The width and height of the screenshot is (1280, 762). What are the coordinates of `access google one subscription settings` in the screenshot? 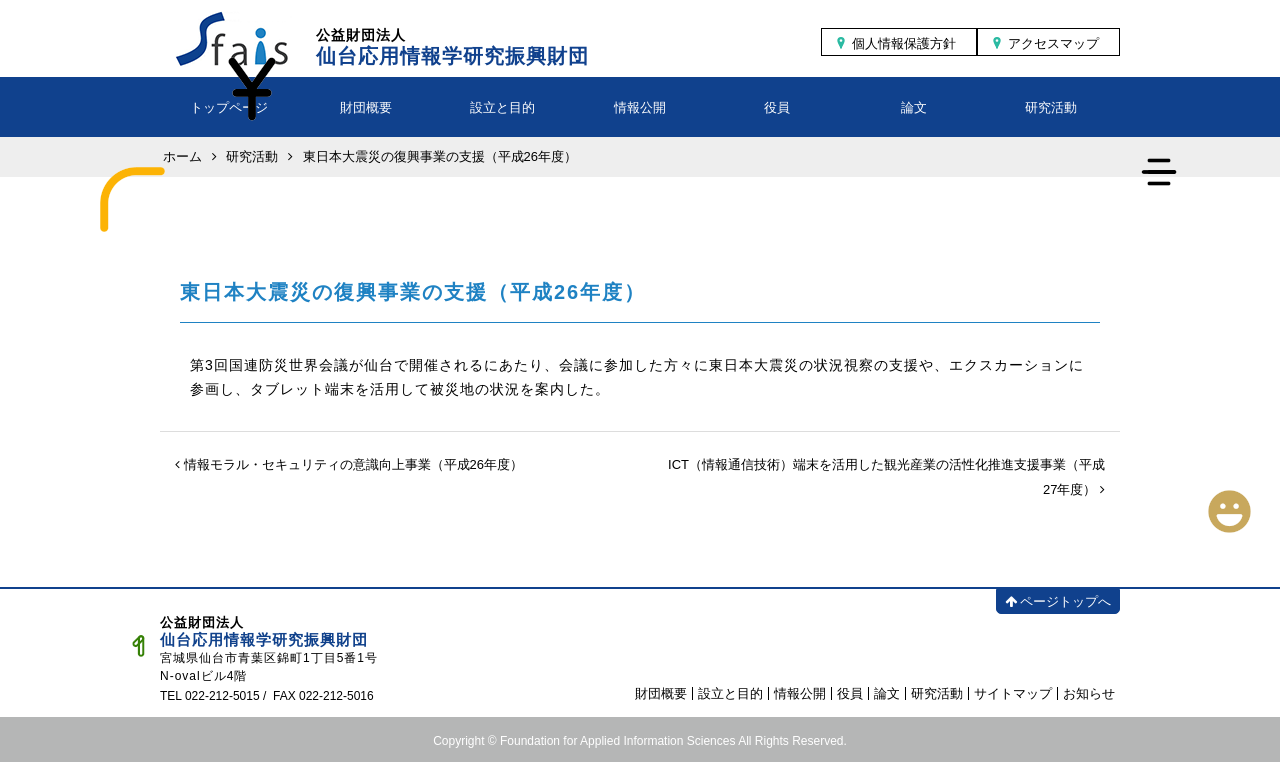 It's located at (140, 646).